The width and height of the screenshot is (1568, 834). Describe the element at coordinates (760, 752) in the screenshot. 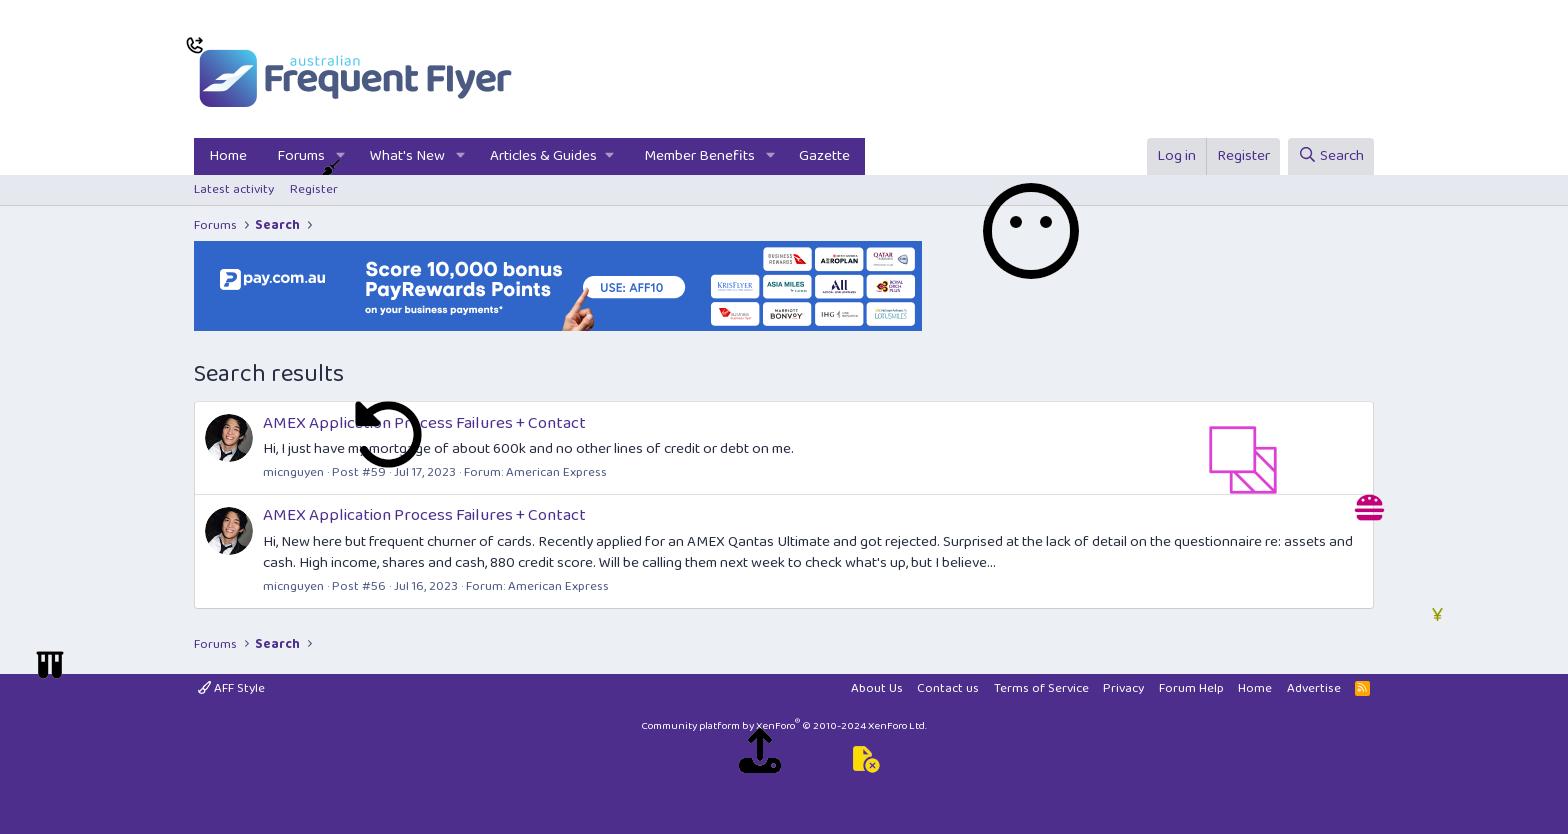

I see `upload a file or document` at that location.